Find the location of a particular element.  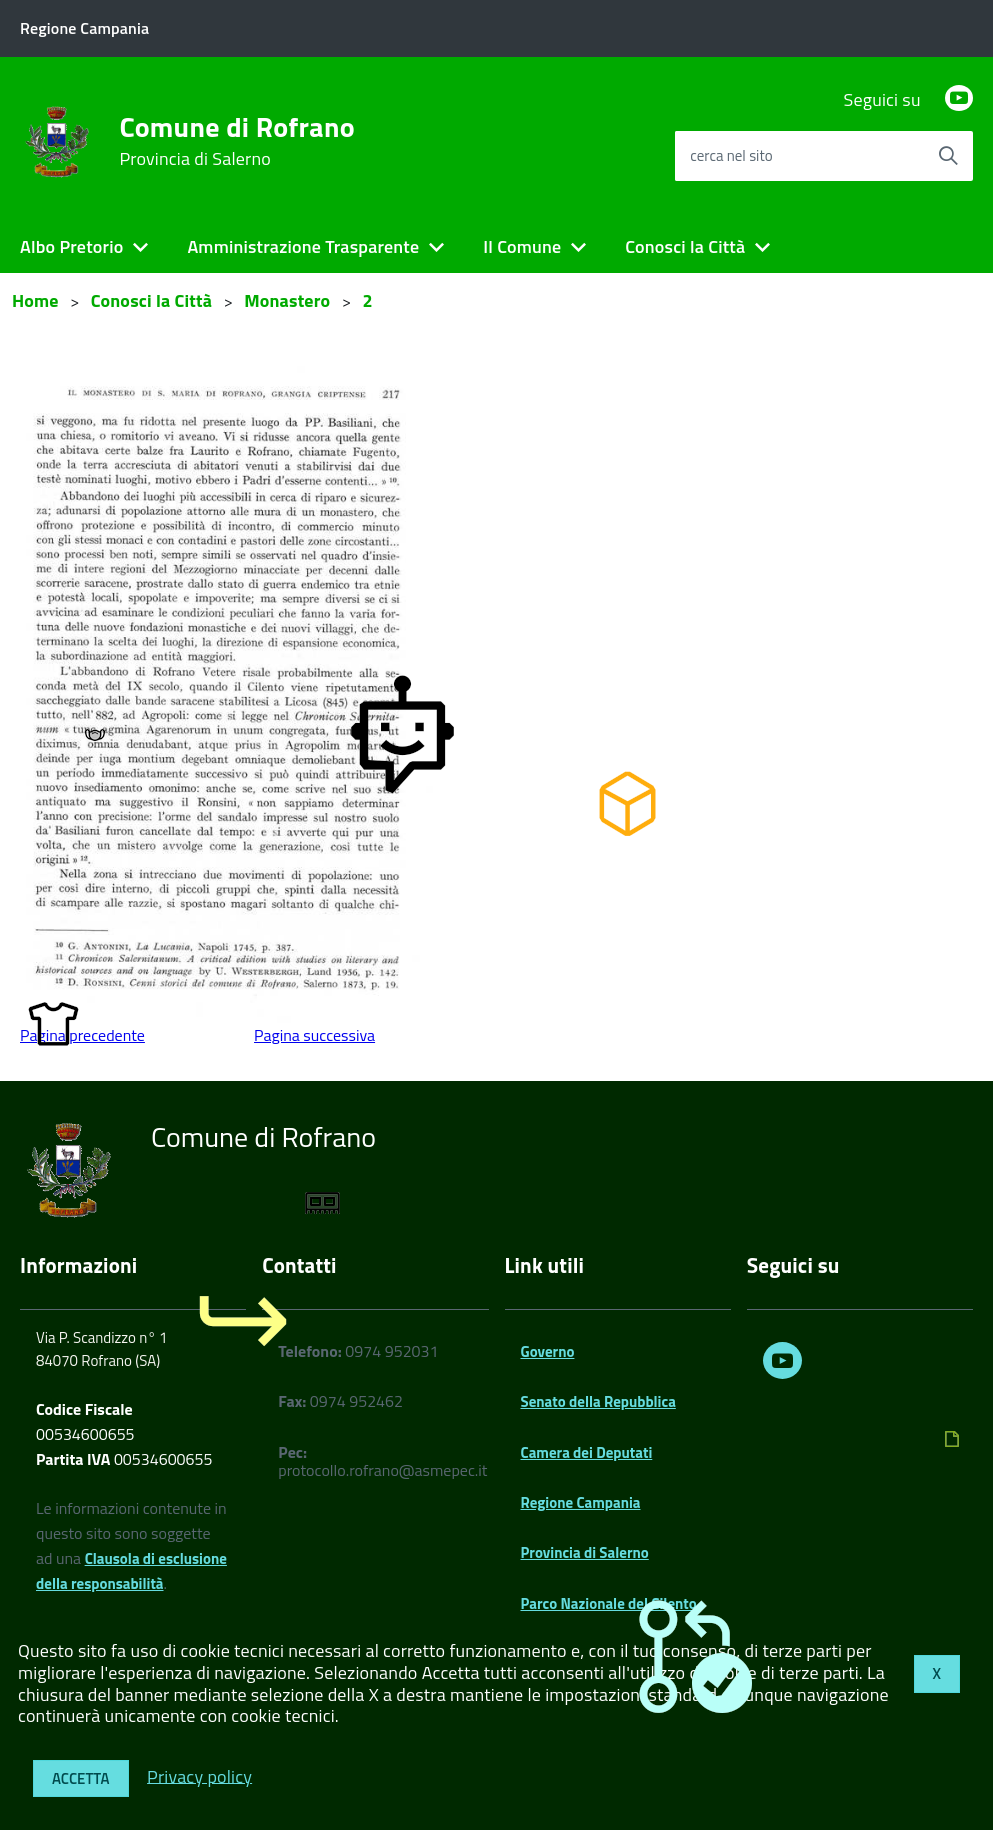

indent selected text or code is located at coordinates (243, 1322).